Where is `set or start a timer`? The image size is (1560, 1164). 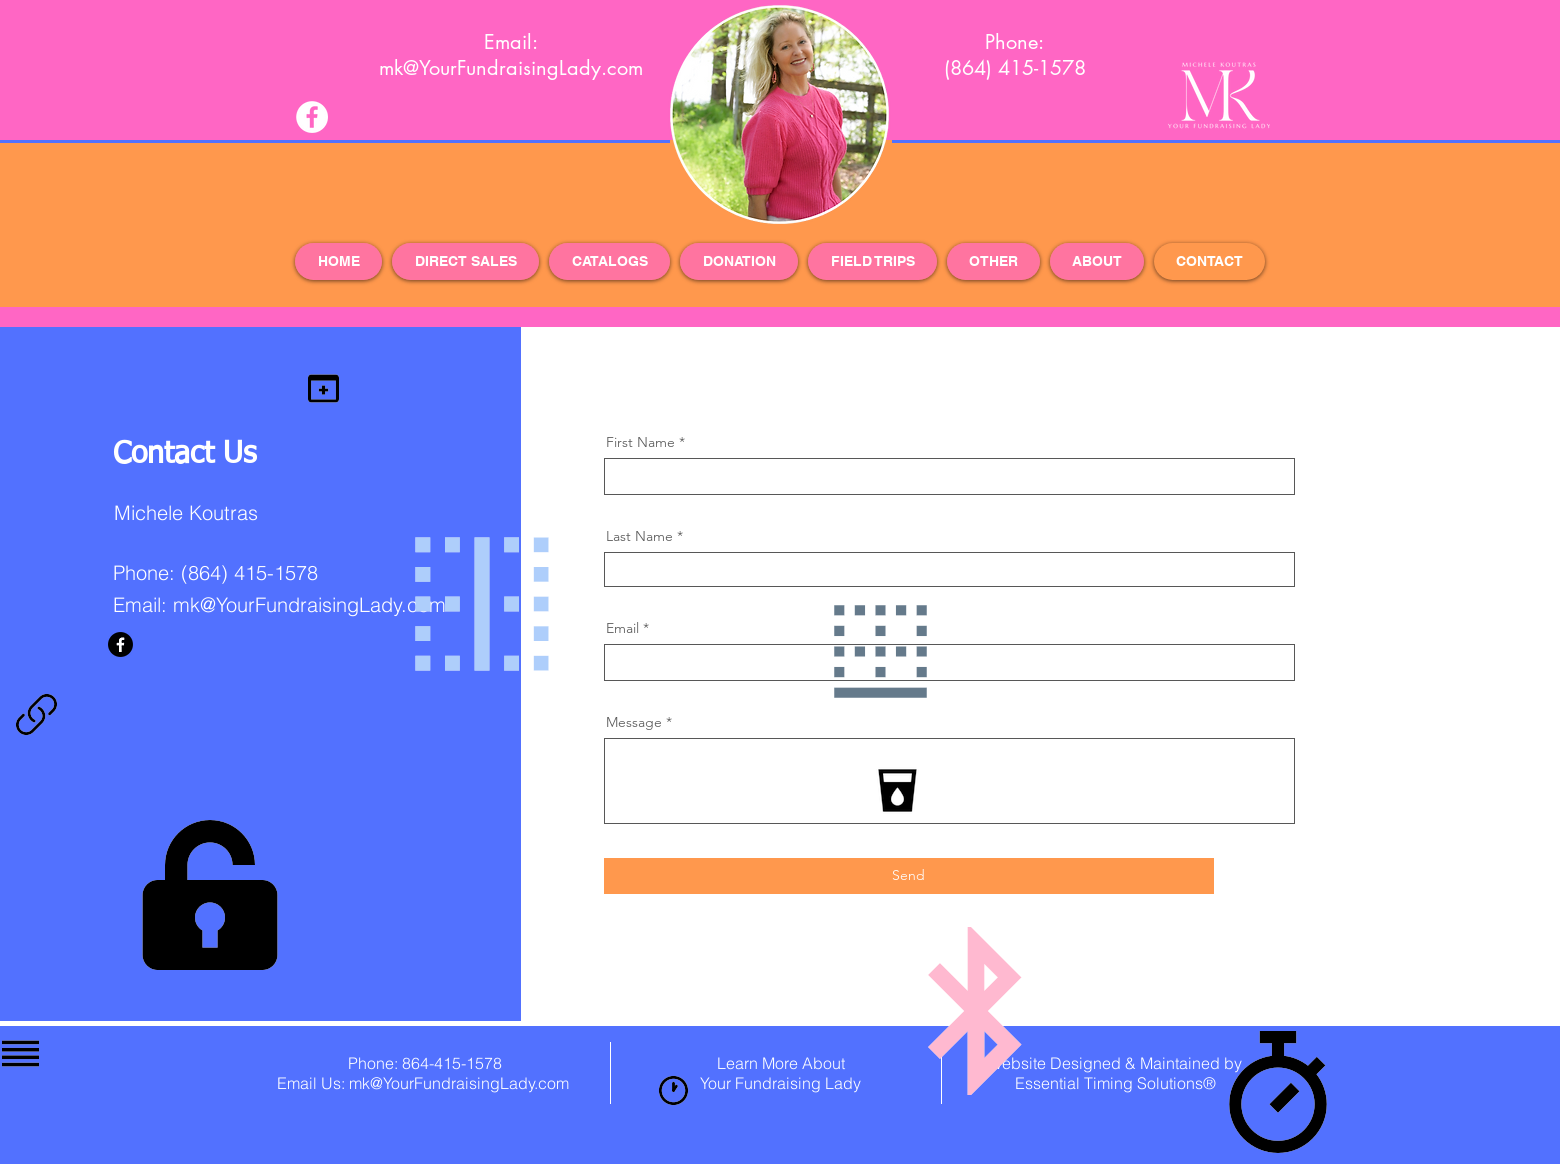 set or start a timer is located at coordinates (1278, 1092).